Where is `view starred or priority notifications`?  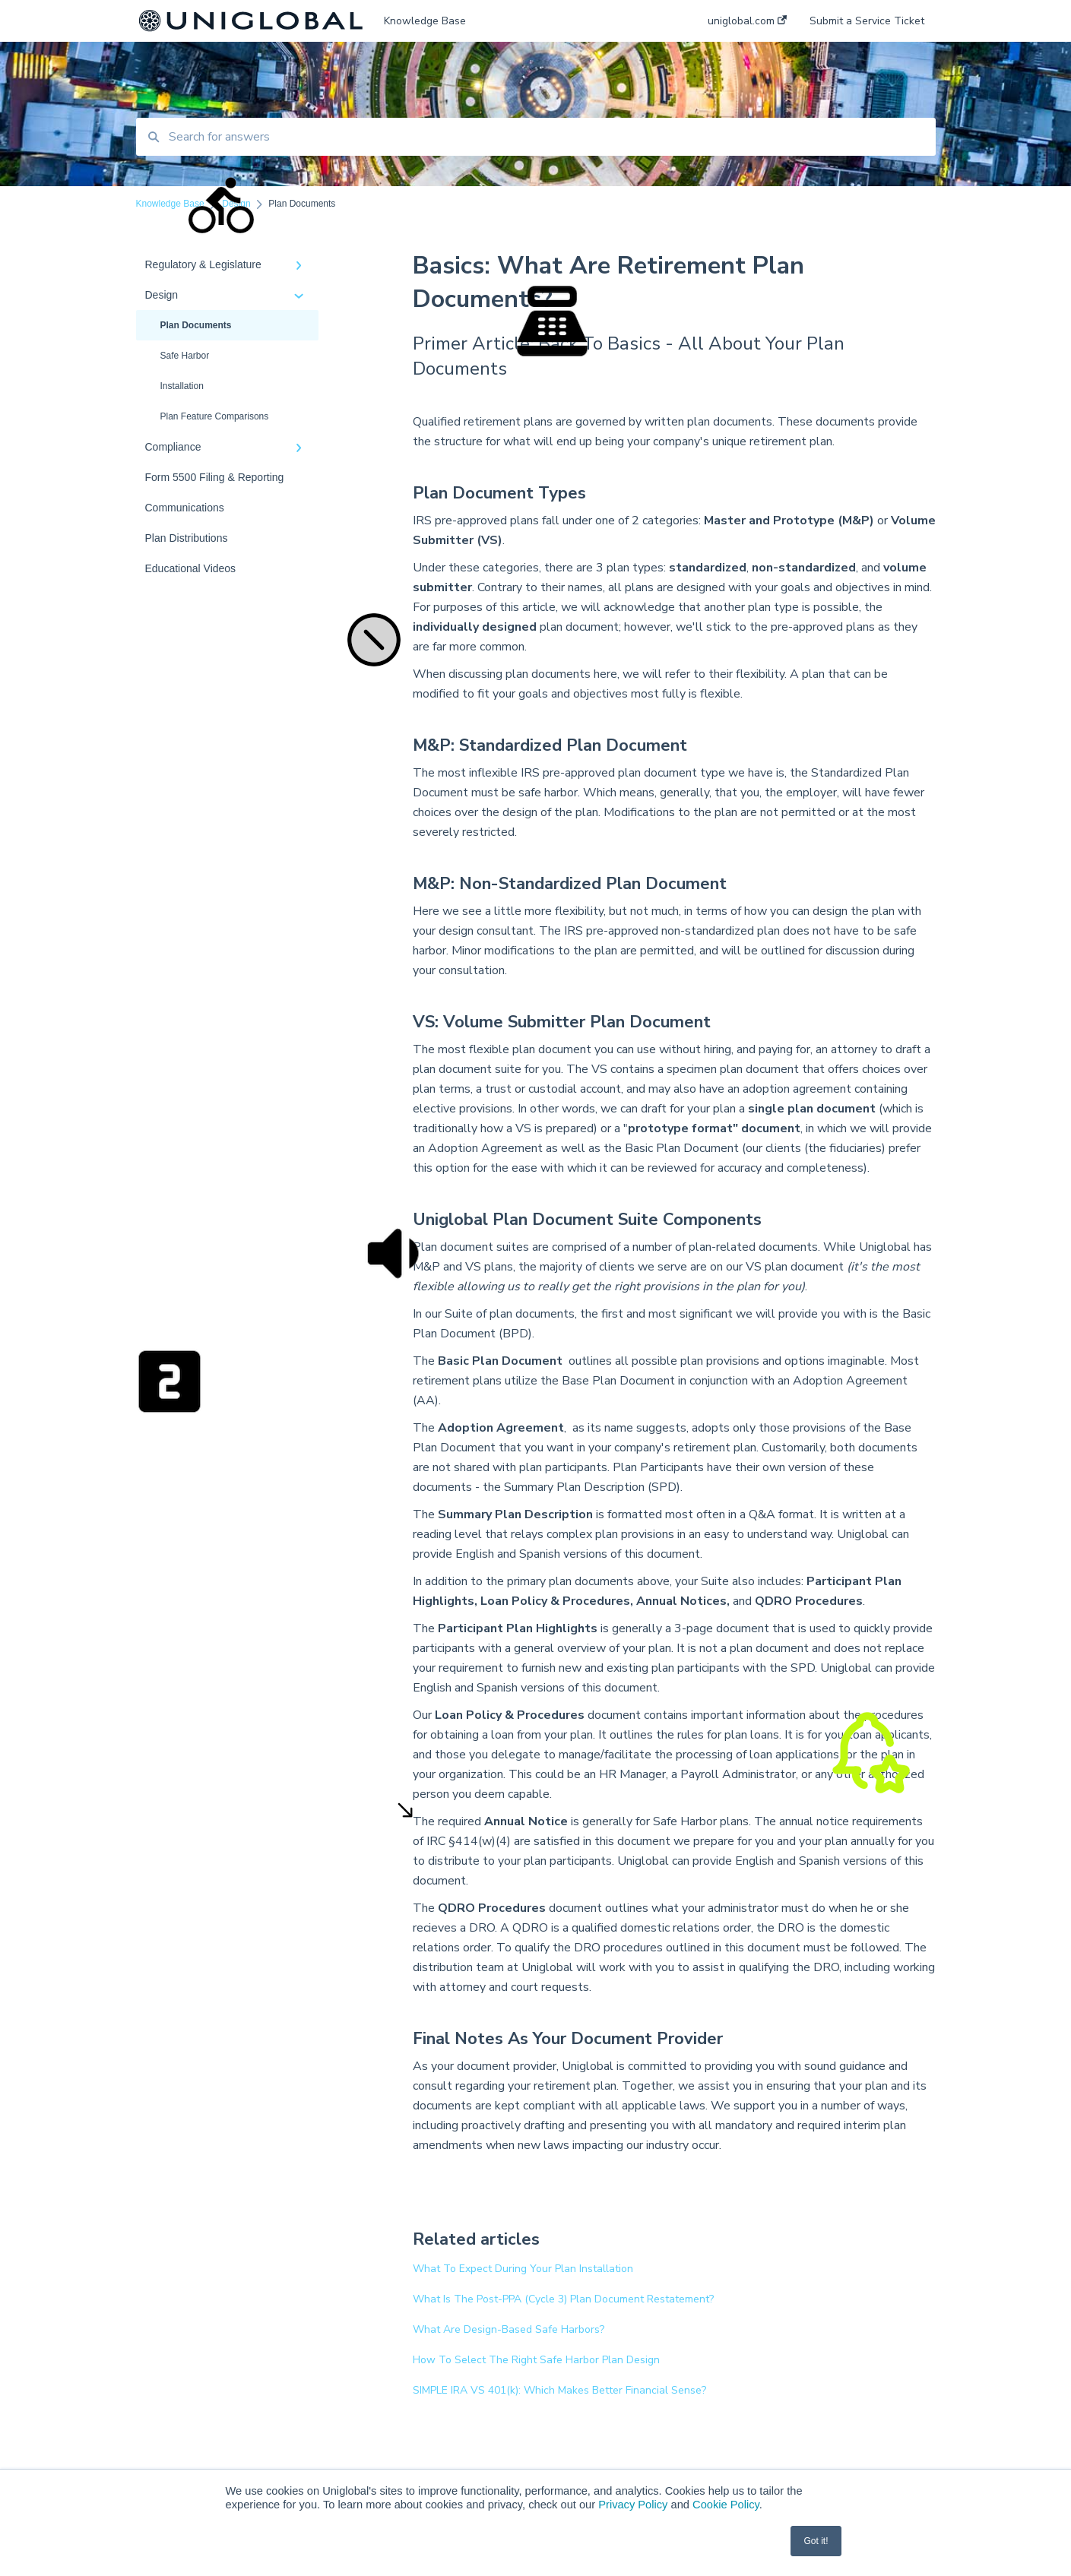 view starred or priority notifications is located at coordinates (867, 1751).